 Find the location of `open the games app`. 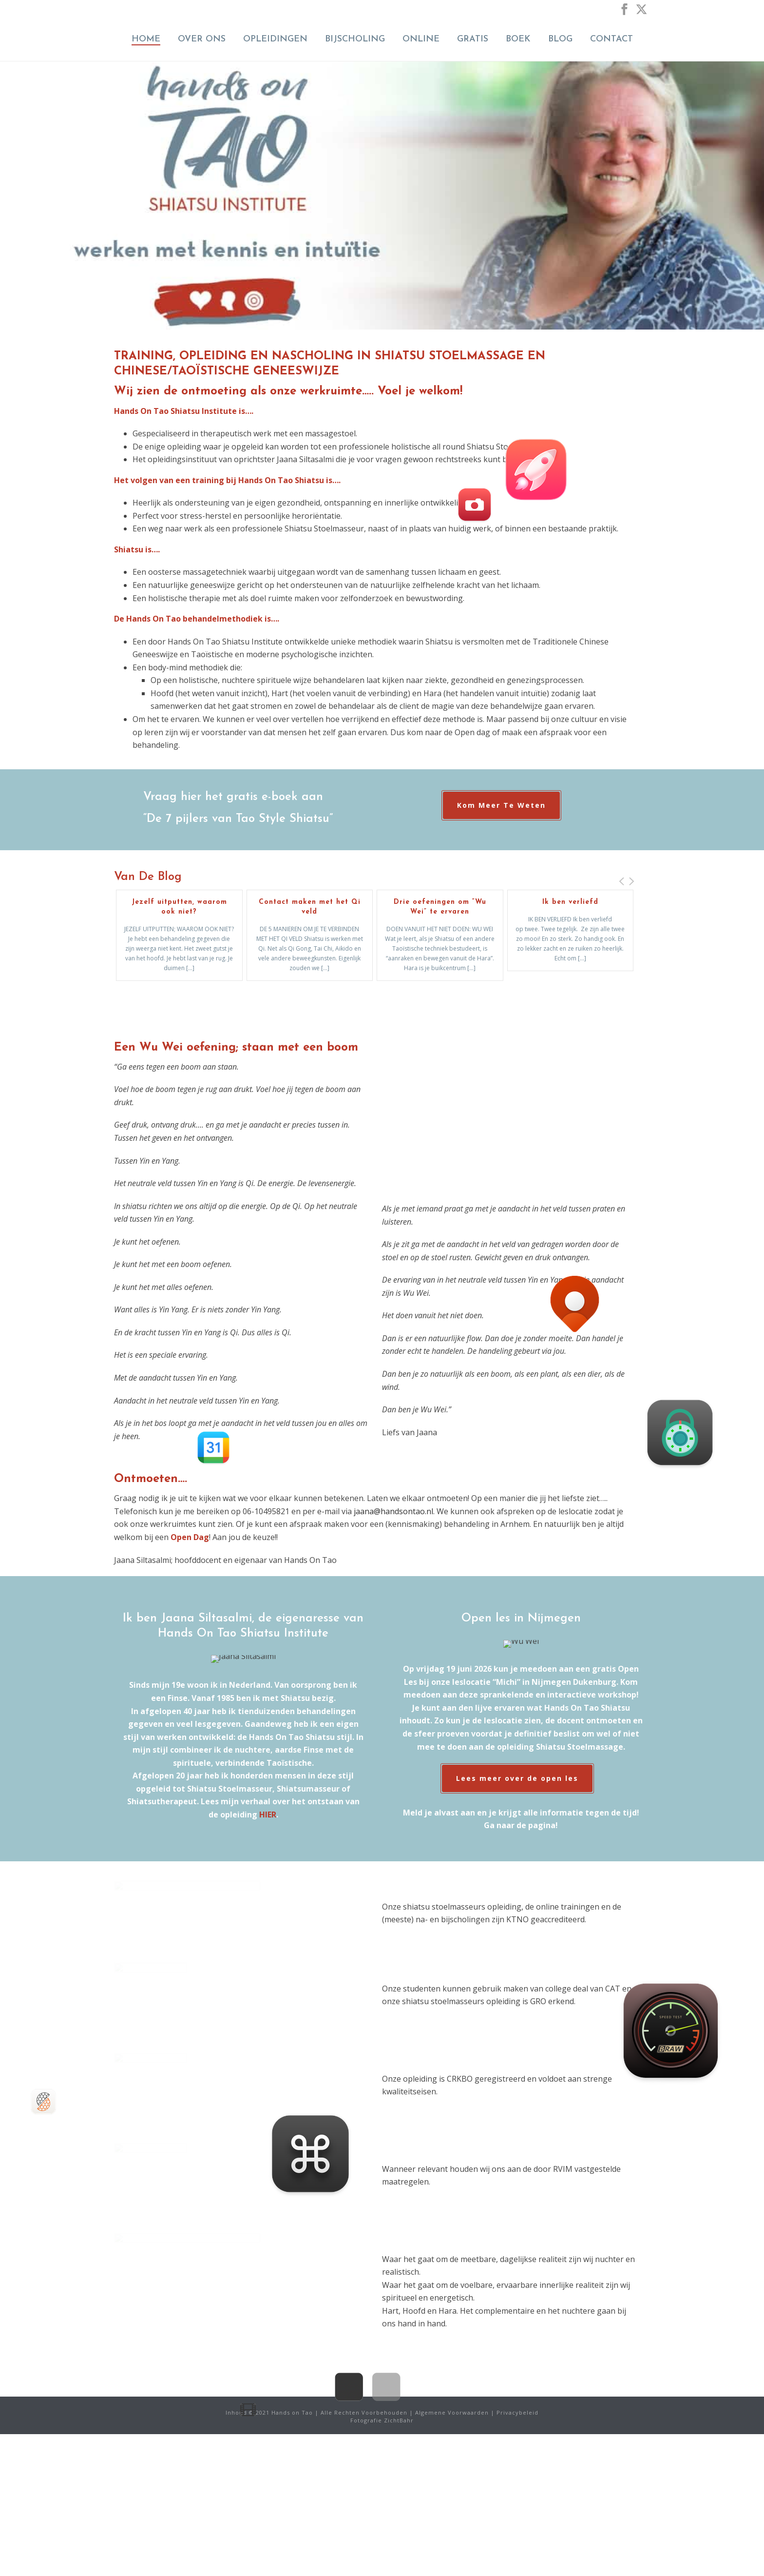

open the games app is located at coordinates (536, 469).